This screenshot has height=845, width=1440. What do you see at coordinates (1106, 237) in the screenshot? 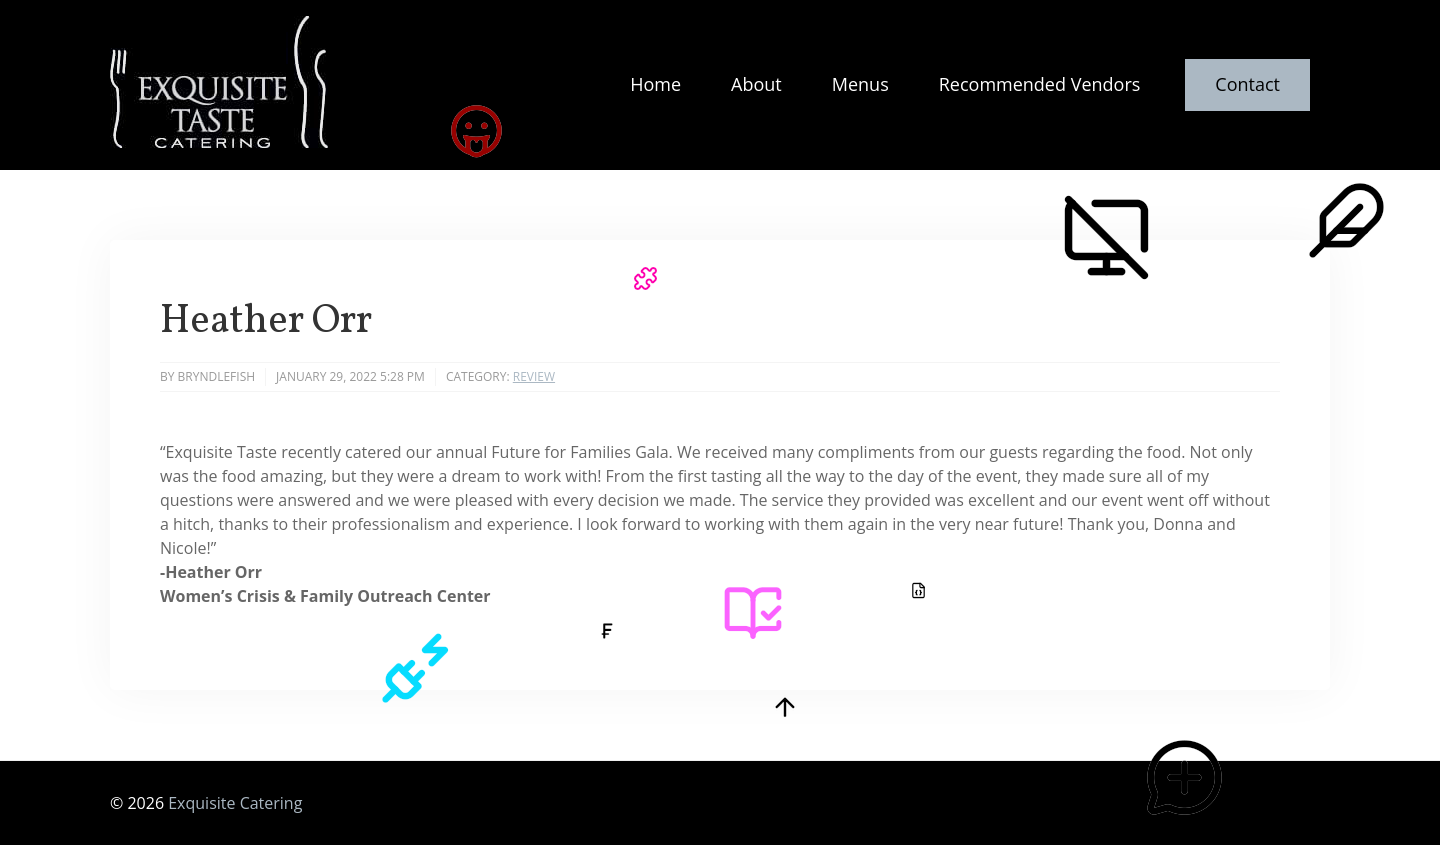
I see `disable display or screen sharing` at bounding box center [1106, 237].